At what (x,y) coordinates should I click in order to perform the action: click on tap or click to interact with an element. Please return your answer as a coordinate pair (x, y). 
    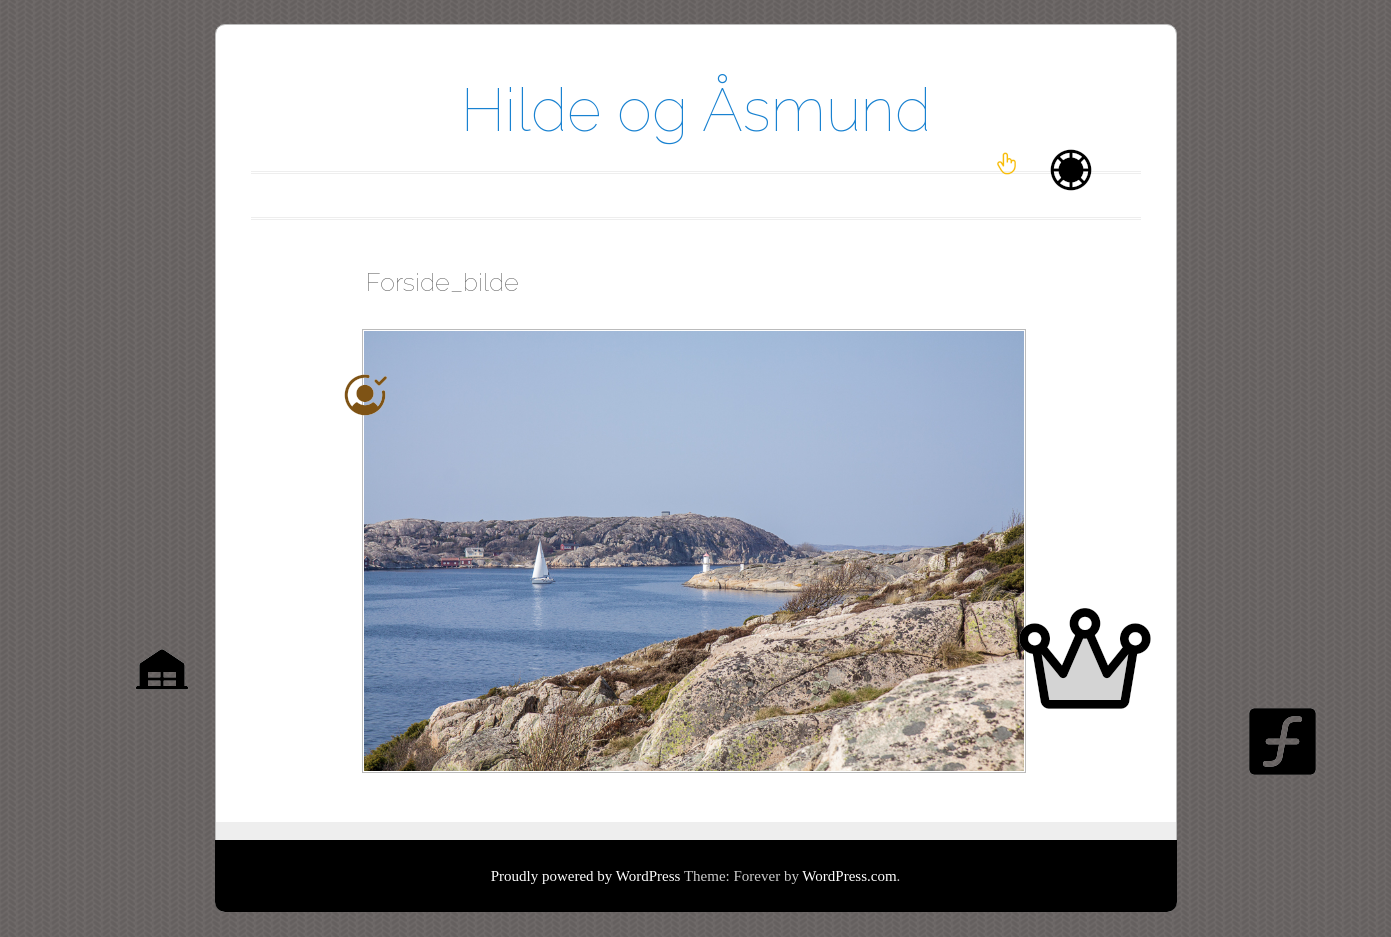
    Looking at the image, I should click on (1006, 163).